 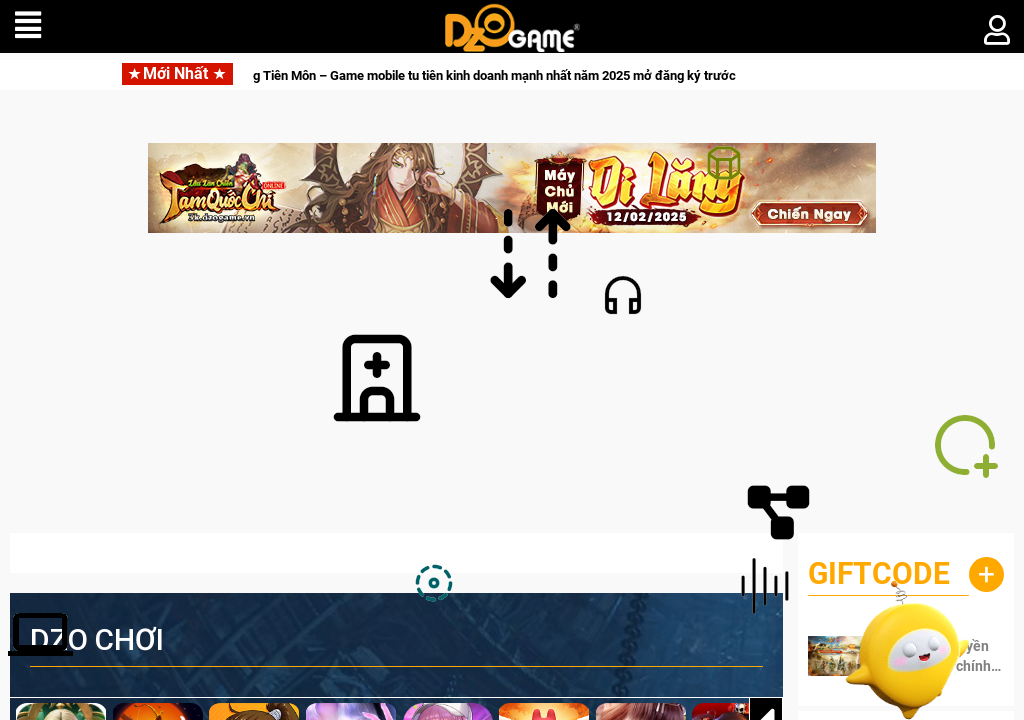 What do you see at coordinates (530, 253) in the screenshot?
I see `transfer data between two sources` at bounding box center [530, 253].